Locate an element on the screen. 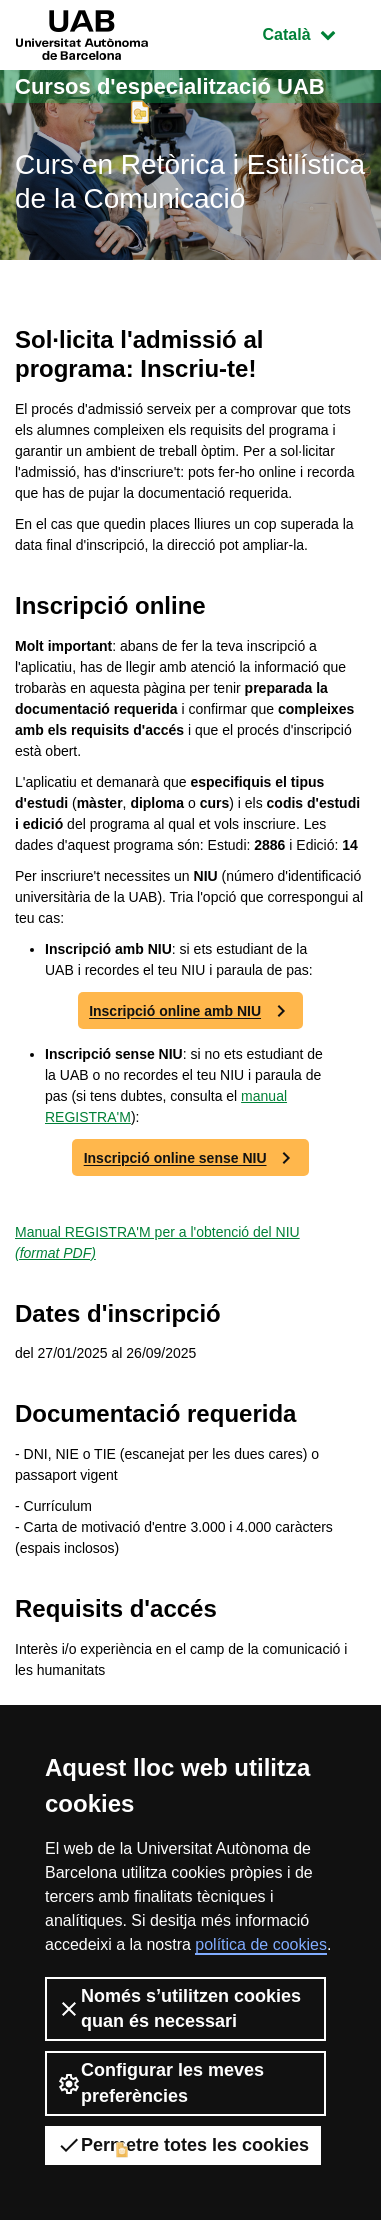 The height and width of the screenshot is (2220, 381). a libreoffice draw document file is located at coordinates (140, 112).